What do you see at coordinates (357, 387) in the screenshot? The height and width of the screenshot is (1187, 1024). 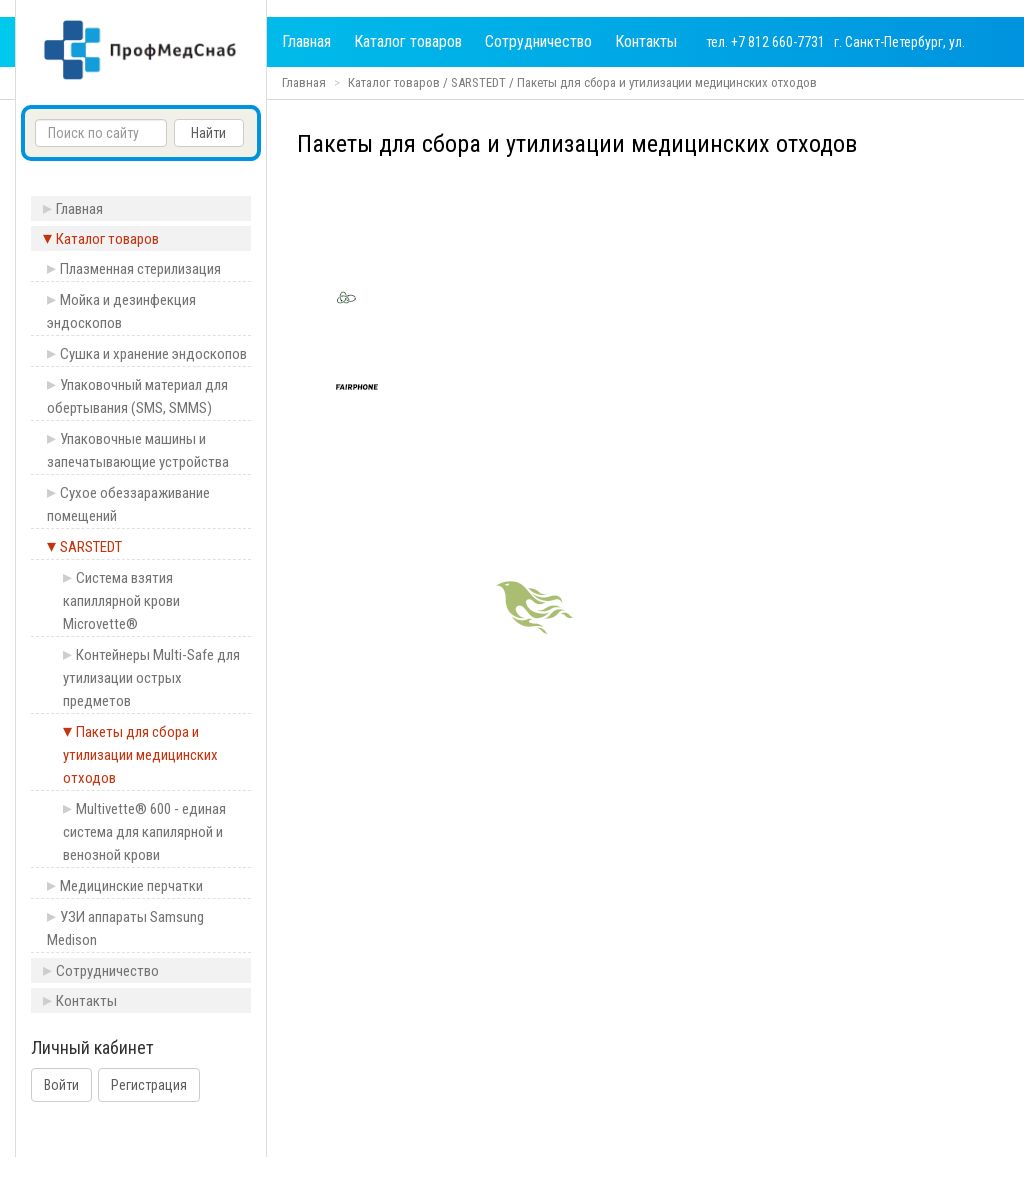 I see `Fairphone company logo` at bounding box center [357, 387].